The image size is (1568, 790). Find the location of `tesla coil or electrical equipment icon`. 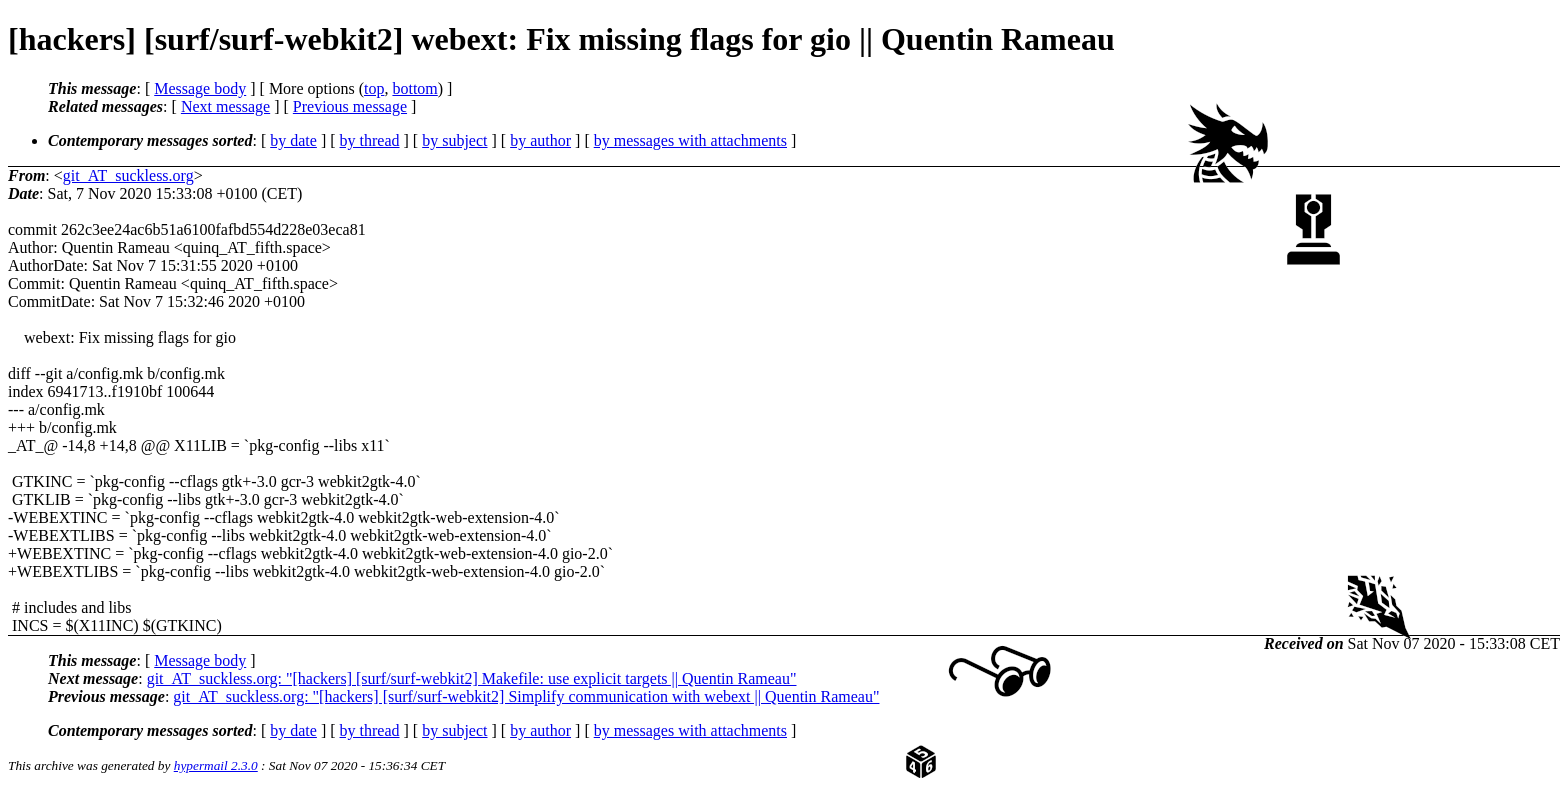

tesla coil or electrical equipment icon is located at coordinates (1313, 229).